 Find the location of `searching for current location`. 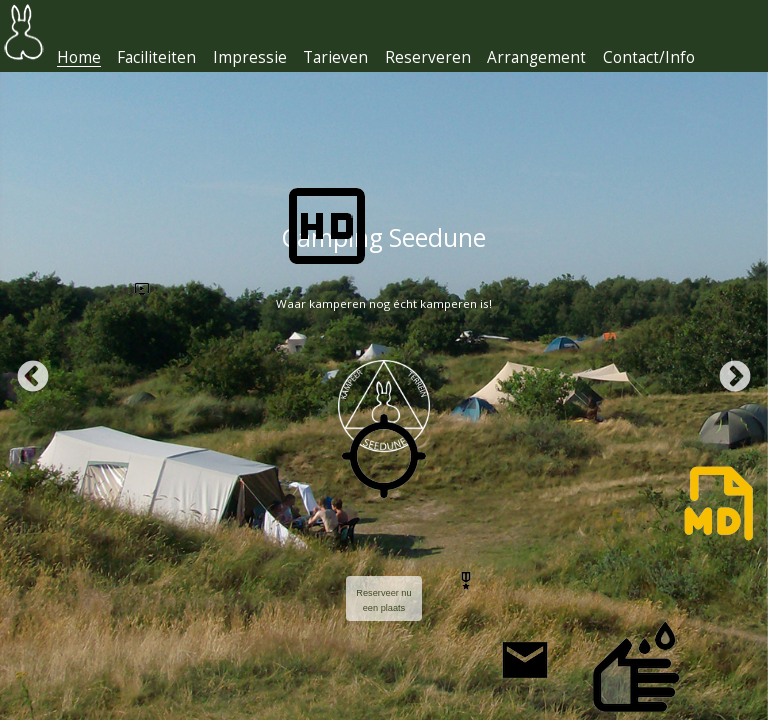

searching for current location is located at coordinates (384, 456).